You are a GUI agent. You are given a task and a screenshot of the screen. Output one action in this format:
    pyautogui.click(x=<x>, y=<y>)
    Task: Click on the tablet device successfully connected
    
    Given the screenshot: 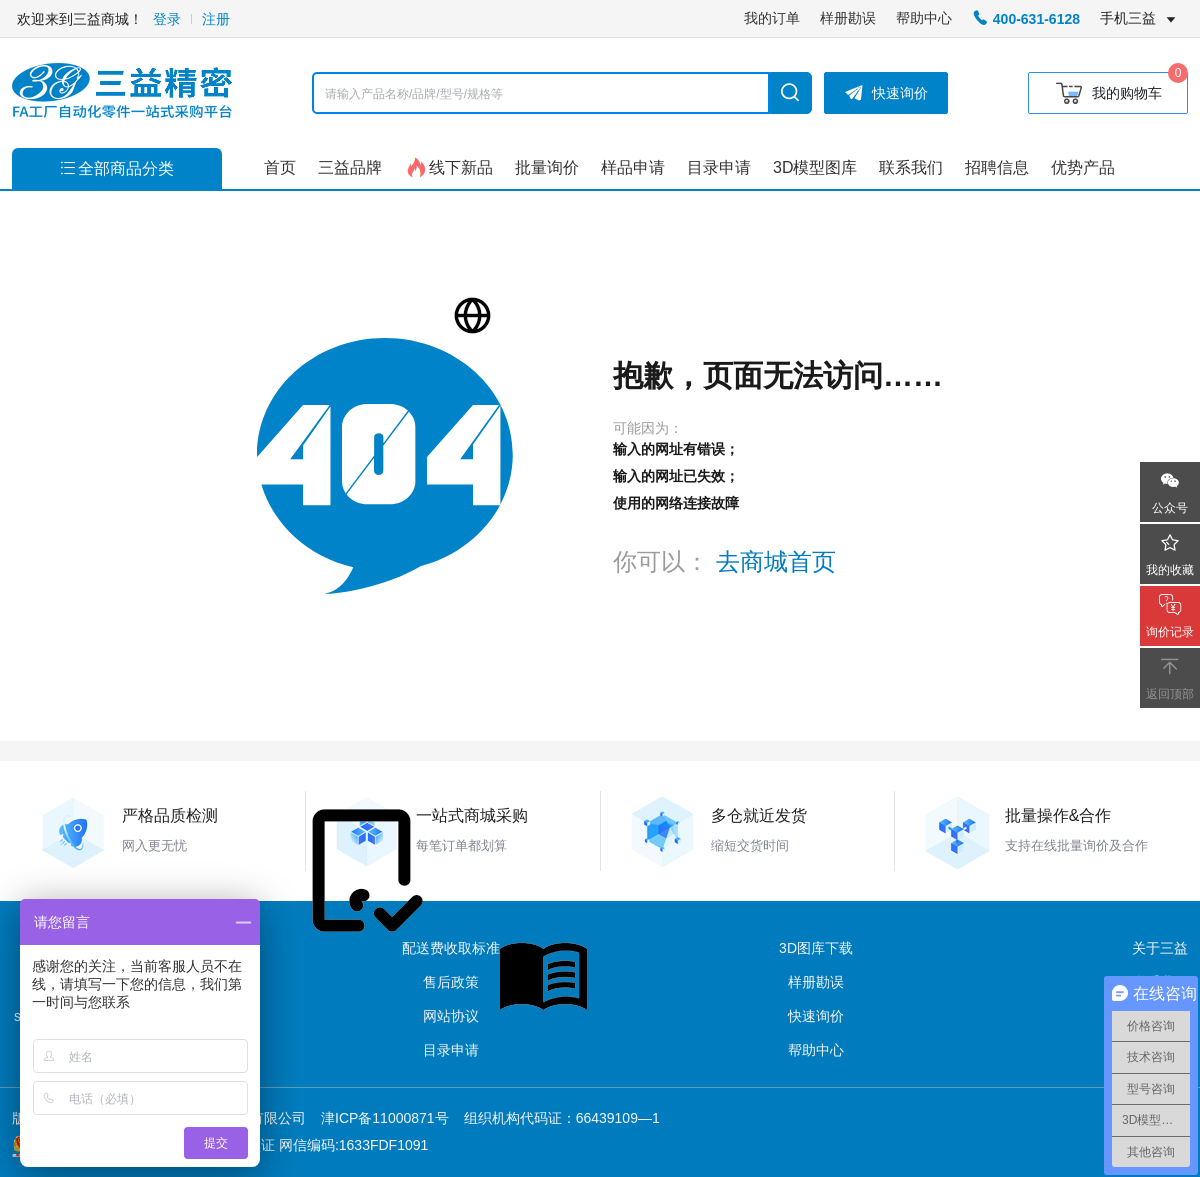 What is the action you would take?
    pyautogui.click(x=361, y=870)
    